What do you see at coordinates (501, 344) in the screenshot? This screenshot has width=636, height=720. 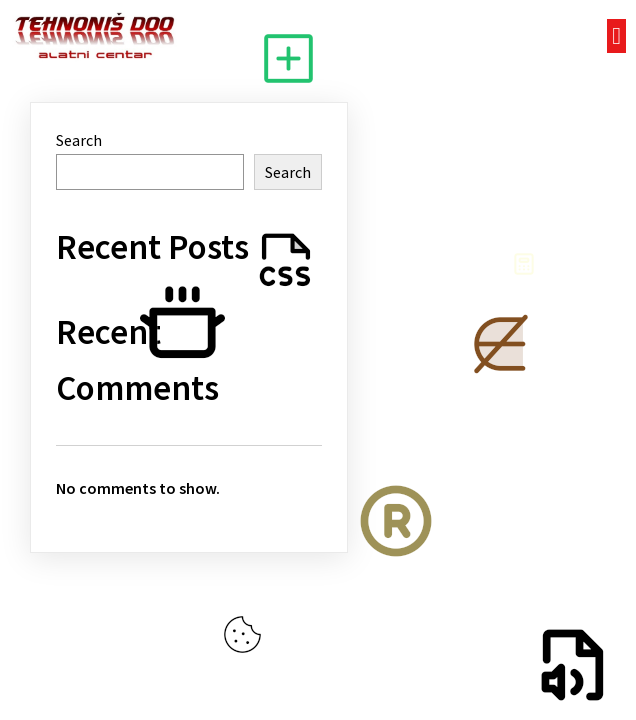 I see `indicates an item is not a member of a set` at bounding box center [501, 344].